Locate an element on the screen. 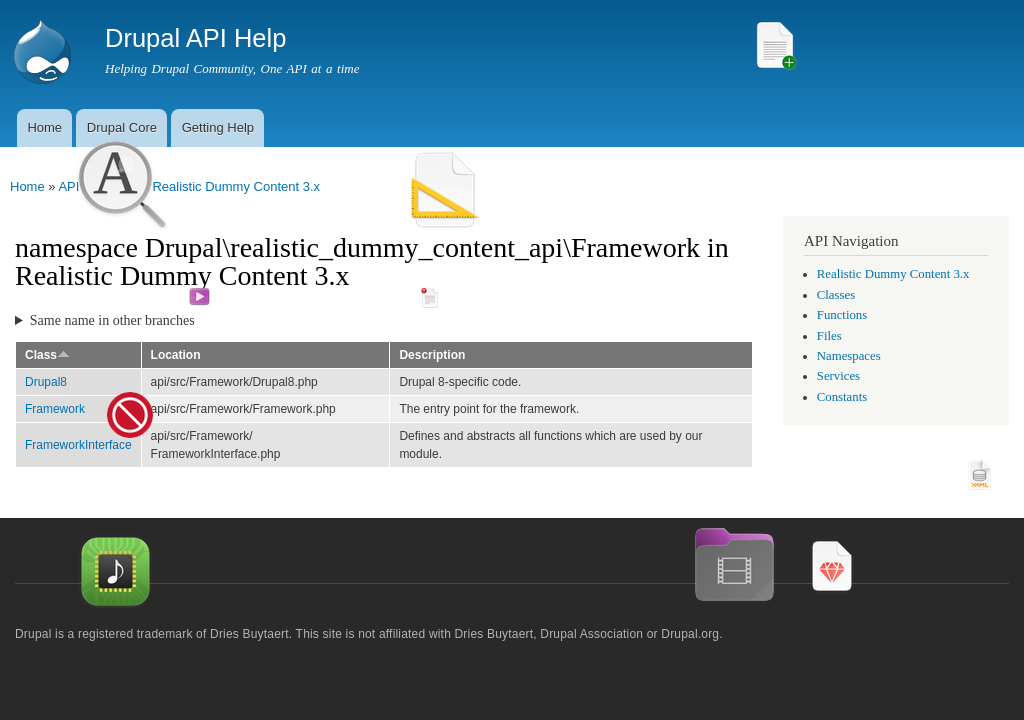 The width and height of the screenshot is (1024, 720). audio card or sound hardware device is located at coordinates (115, 571).